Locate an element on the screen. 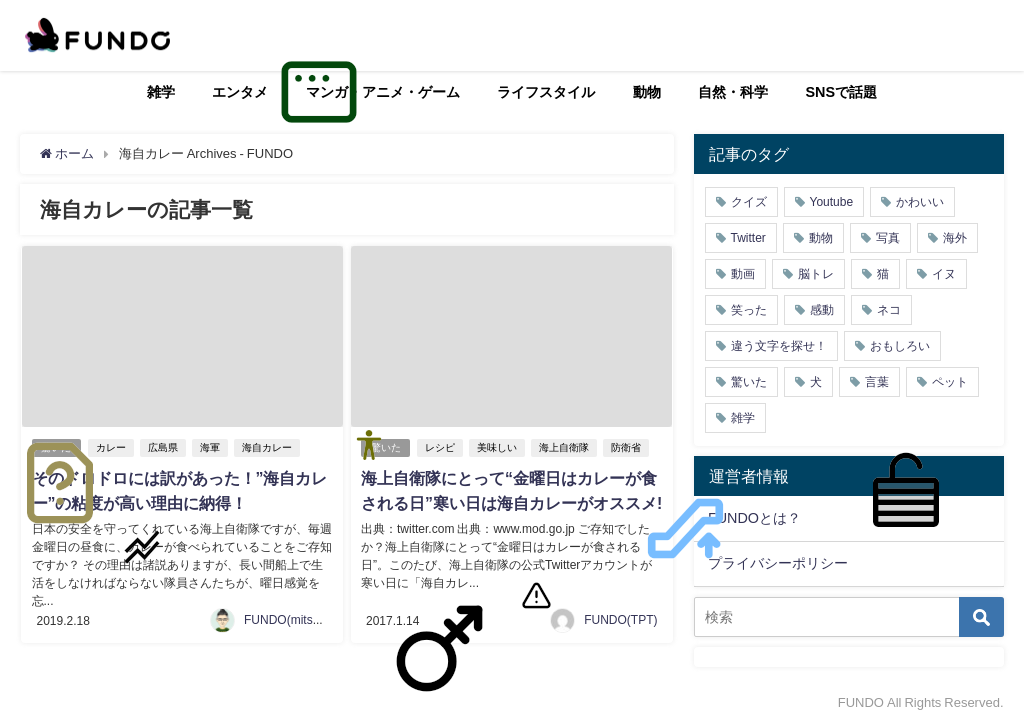 The height and width of the screenshot is (728, 1024). indicates escalator going up is located at coordinates (685, 528).